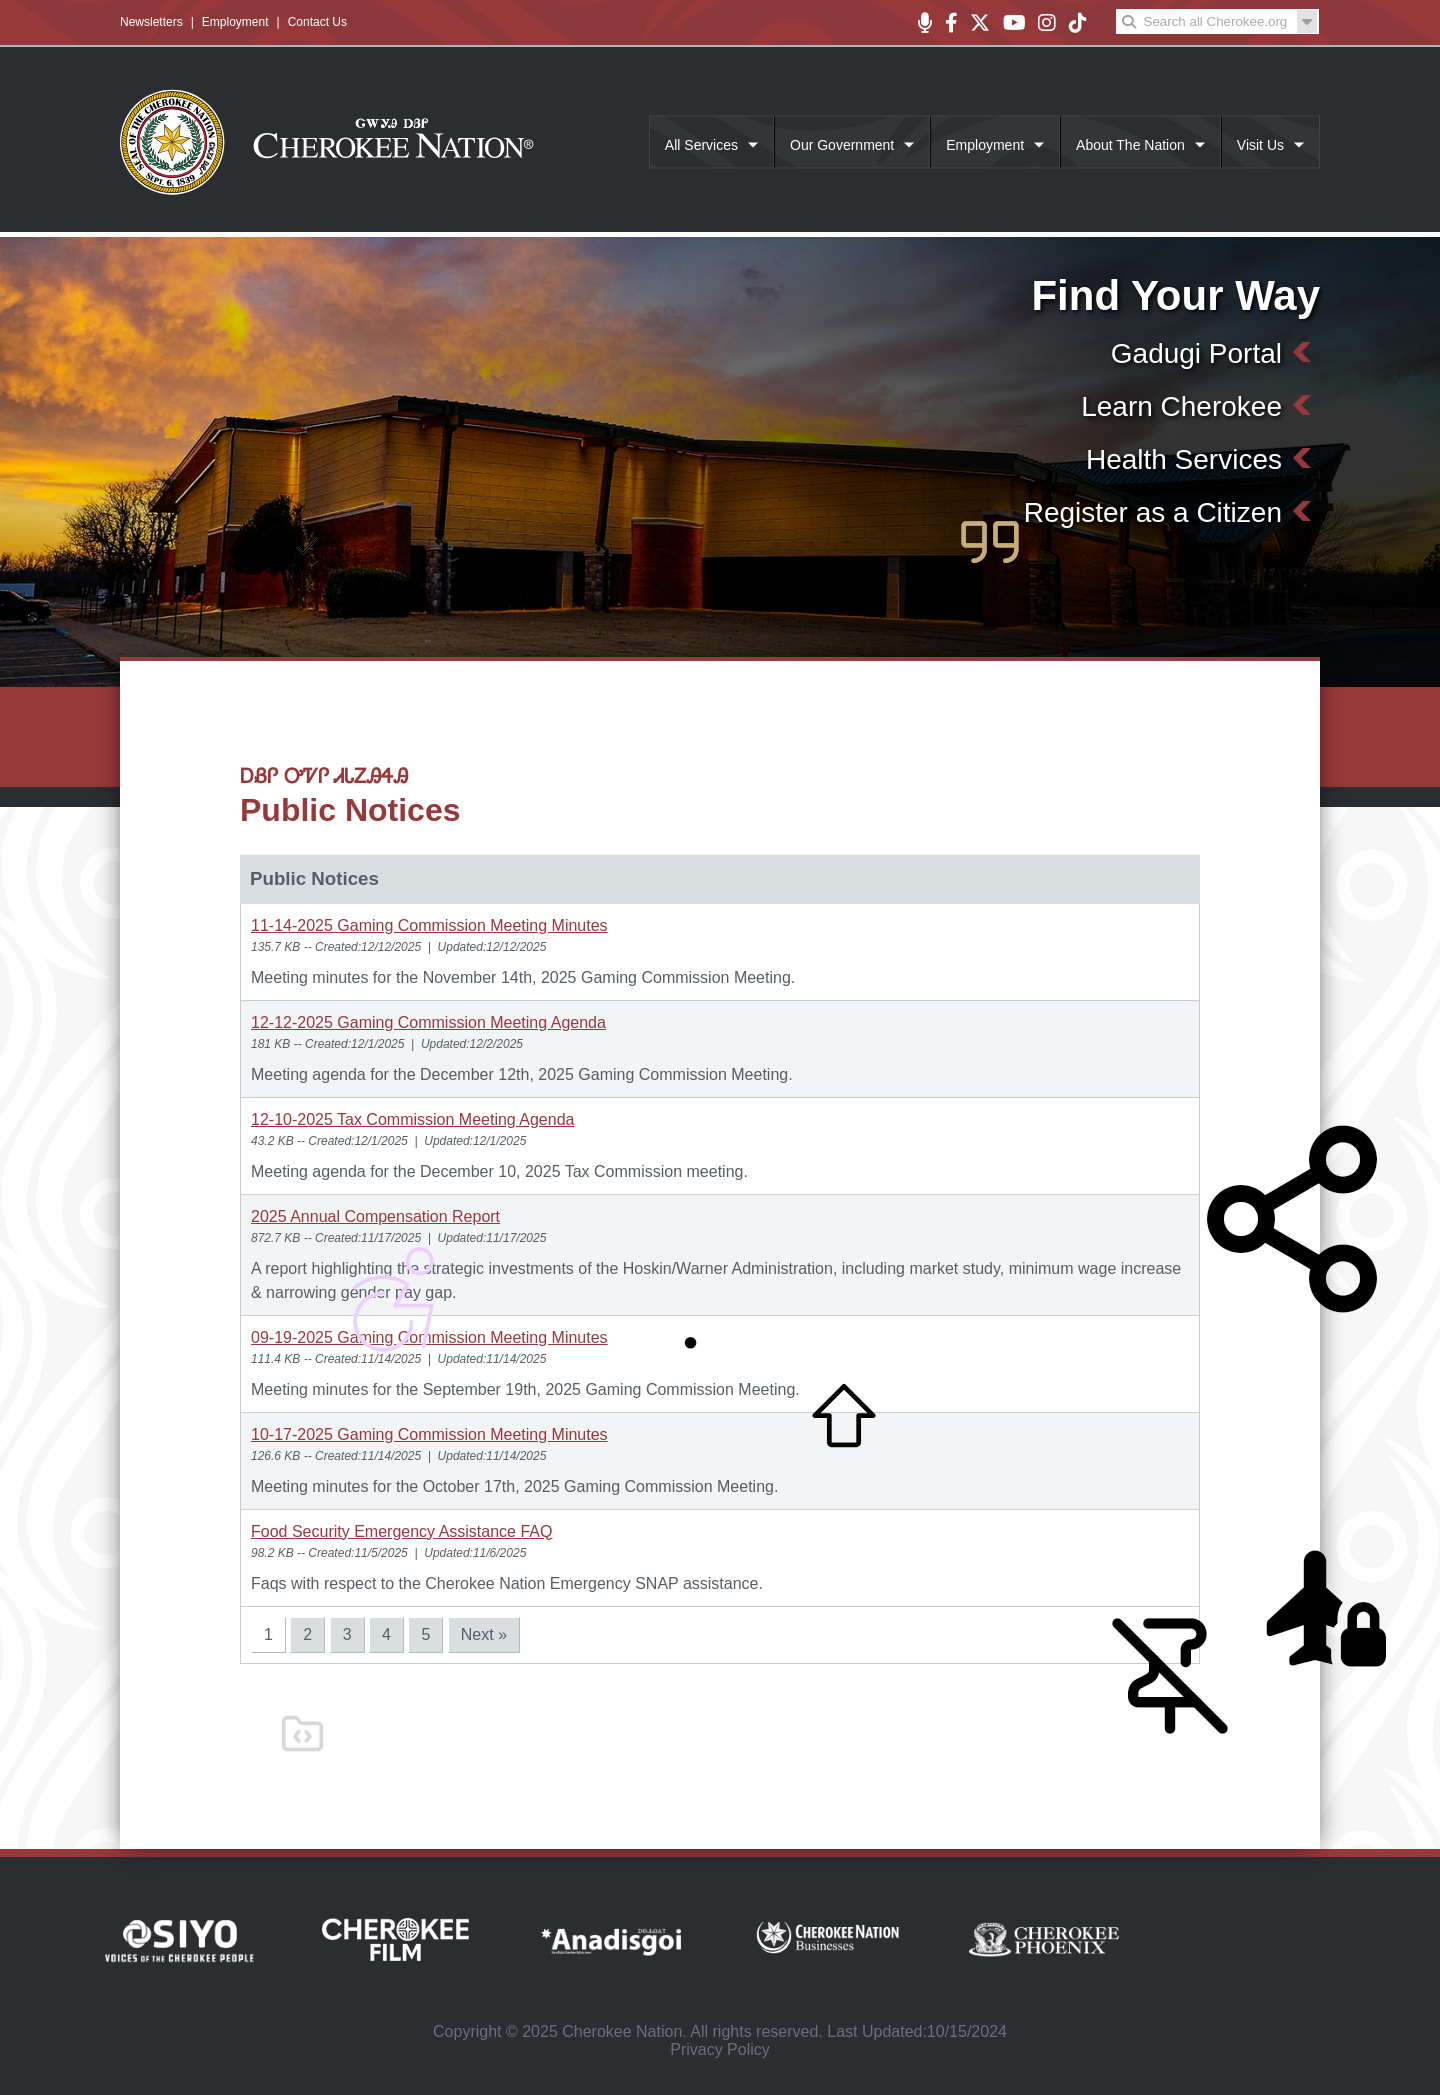 The image size is (1440, 2095). Describe the element at coordinates (1292, 1219) in the screenshot. I see `share content with others` at that location.